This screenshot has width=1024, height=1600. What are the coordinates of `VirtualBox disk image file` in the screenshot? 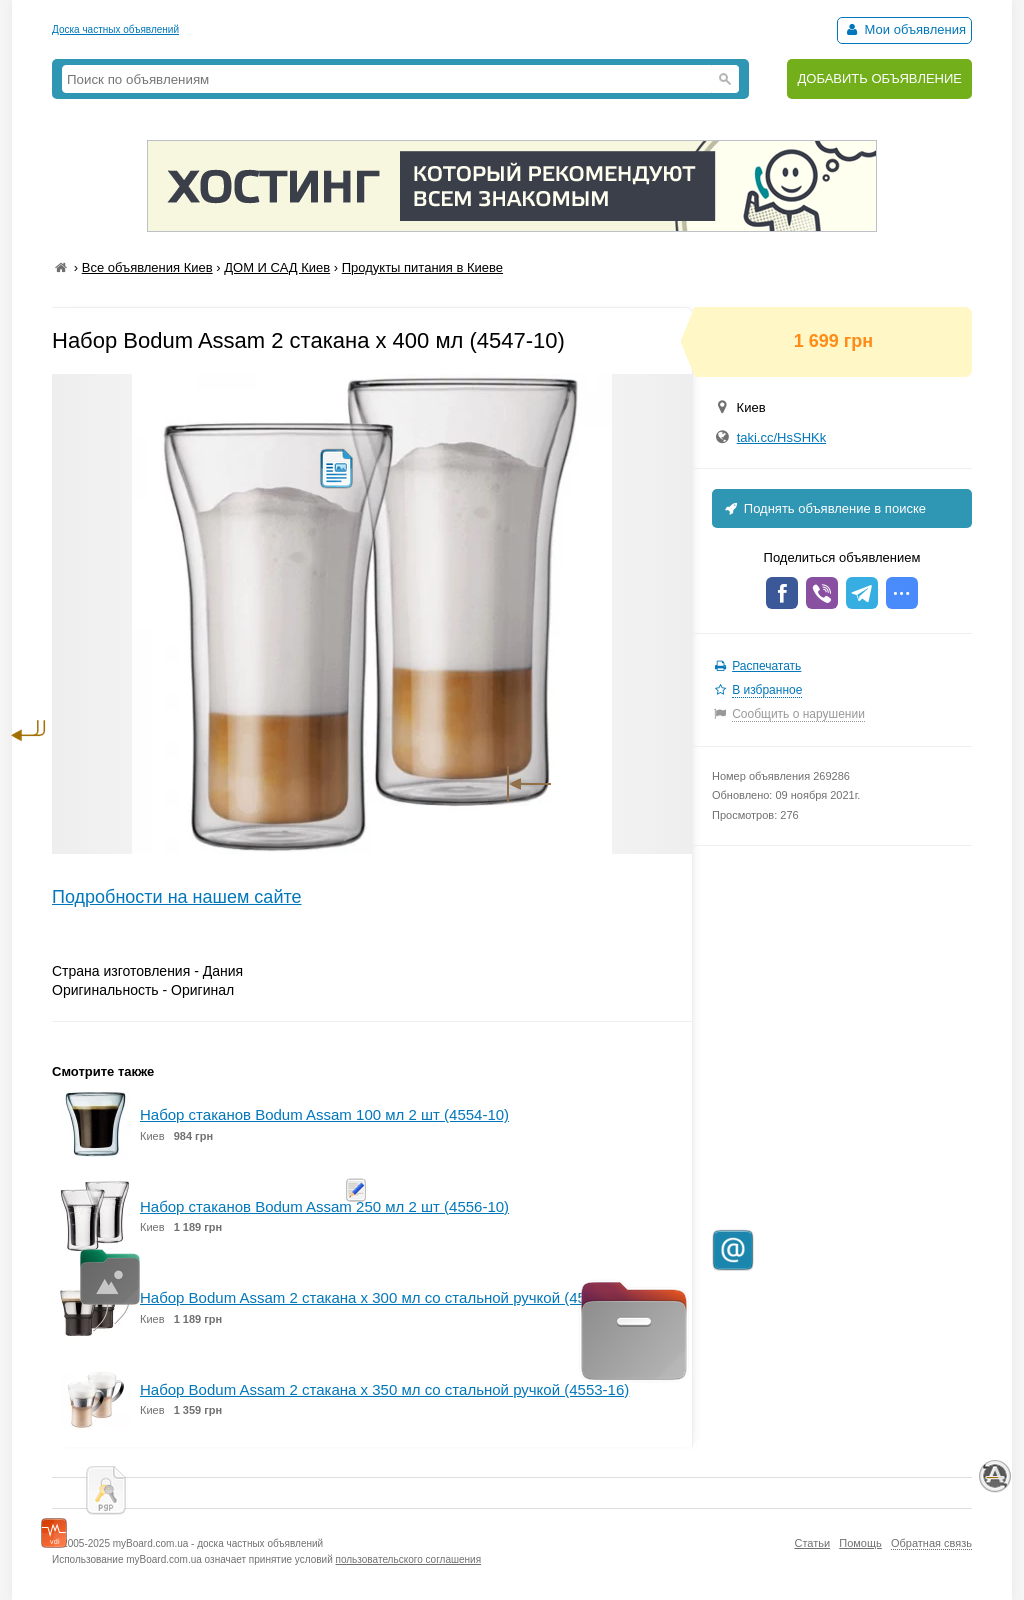 It's located at (54, 1533).